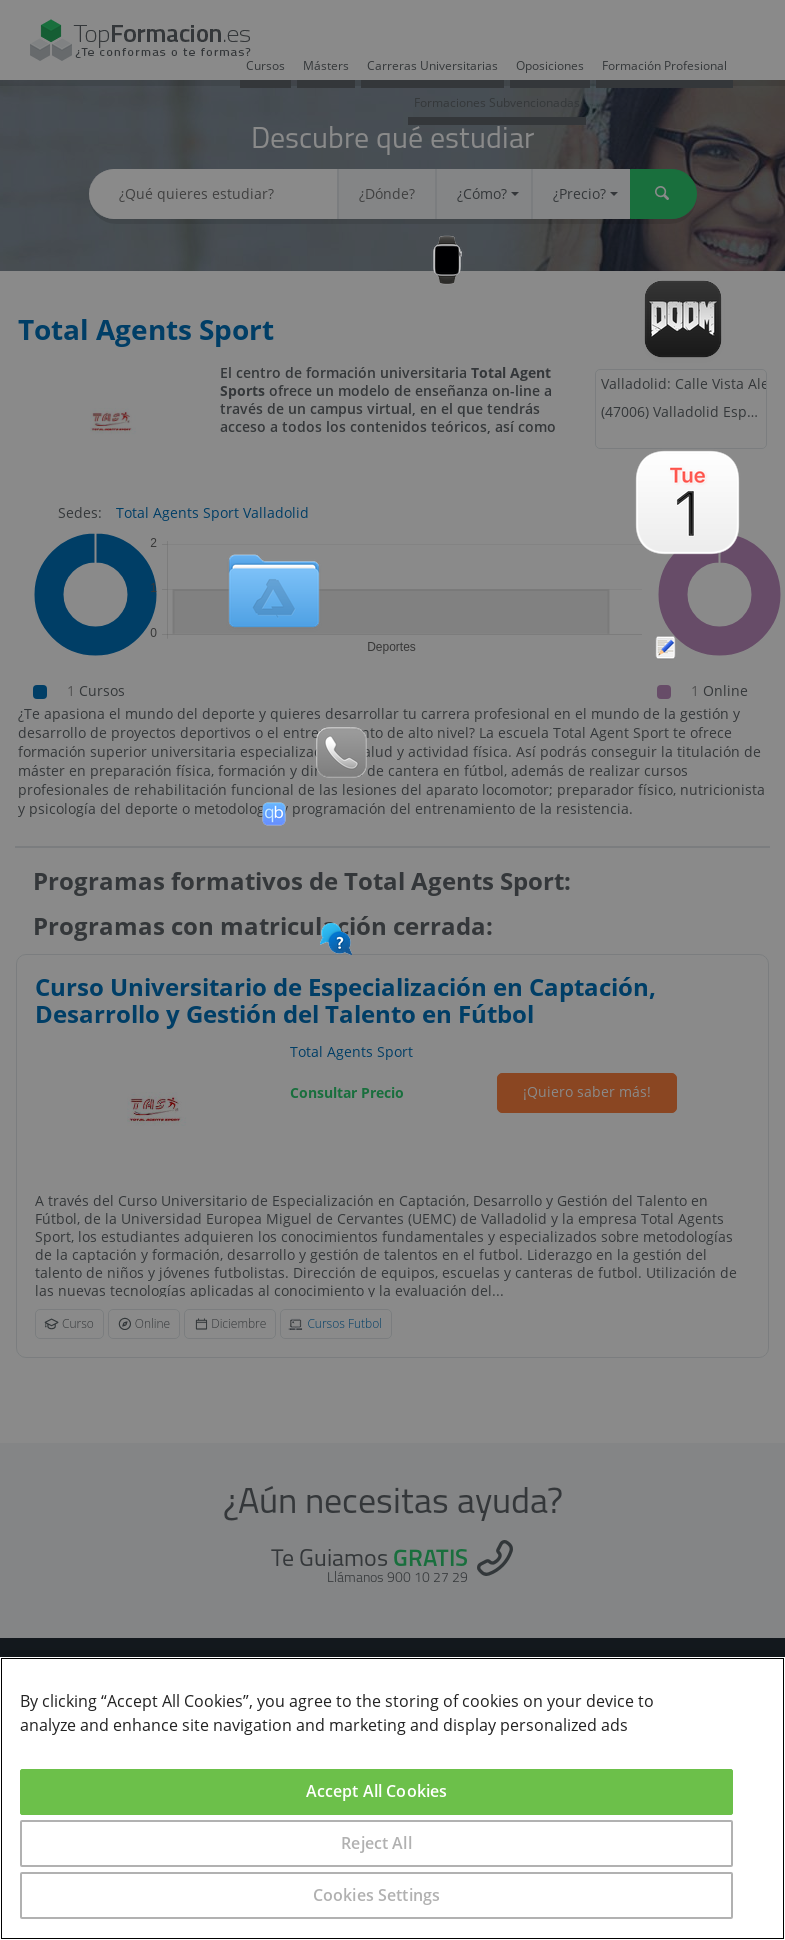 Image resolution: width=785 pixels, height=1940 pixels. What do you see at coordinates (336, 939) in the screenshot?
I see `open help and support` at bounding box center [336, 939].